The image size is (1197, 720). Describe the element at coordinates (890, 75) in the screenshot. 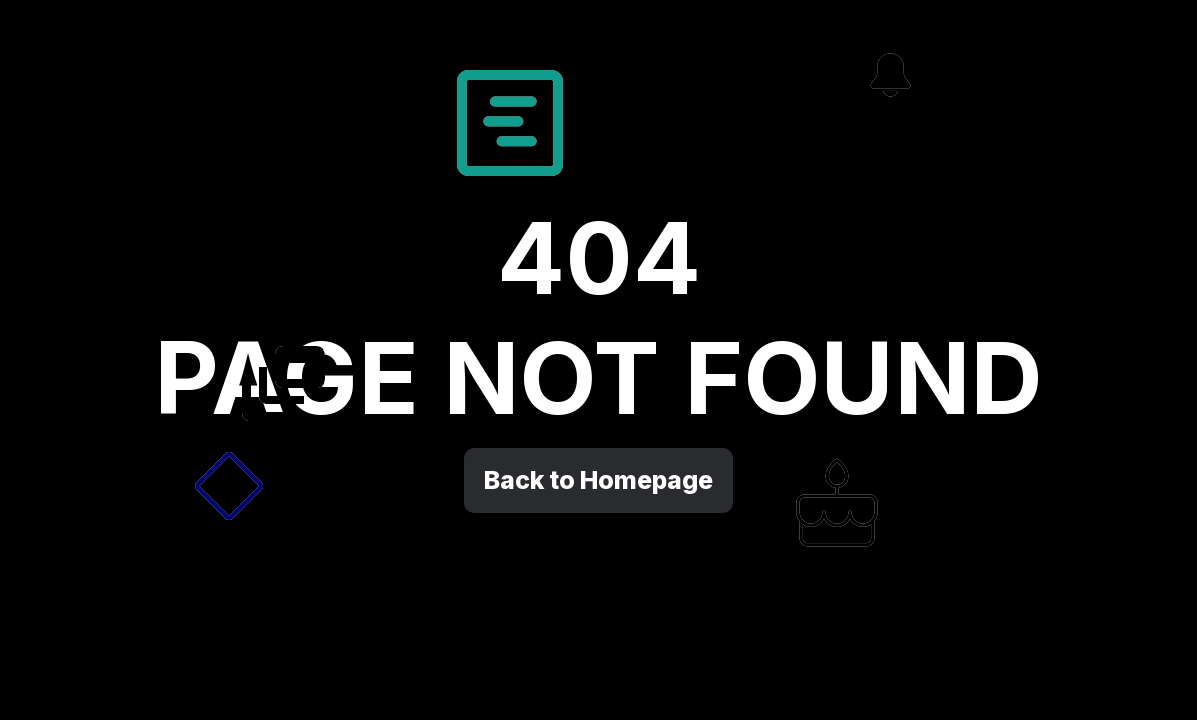

I see `view notifications` at that location.